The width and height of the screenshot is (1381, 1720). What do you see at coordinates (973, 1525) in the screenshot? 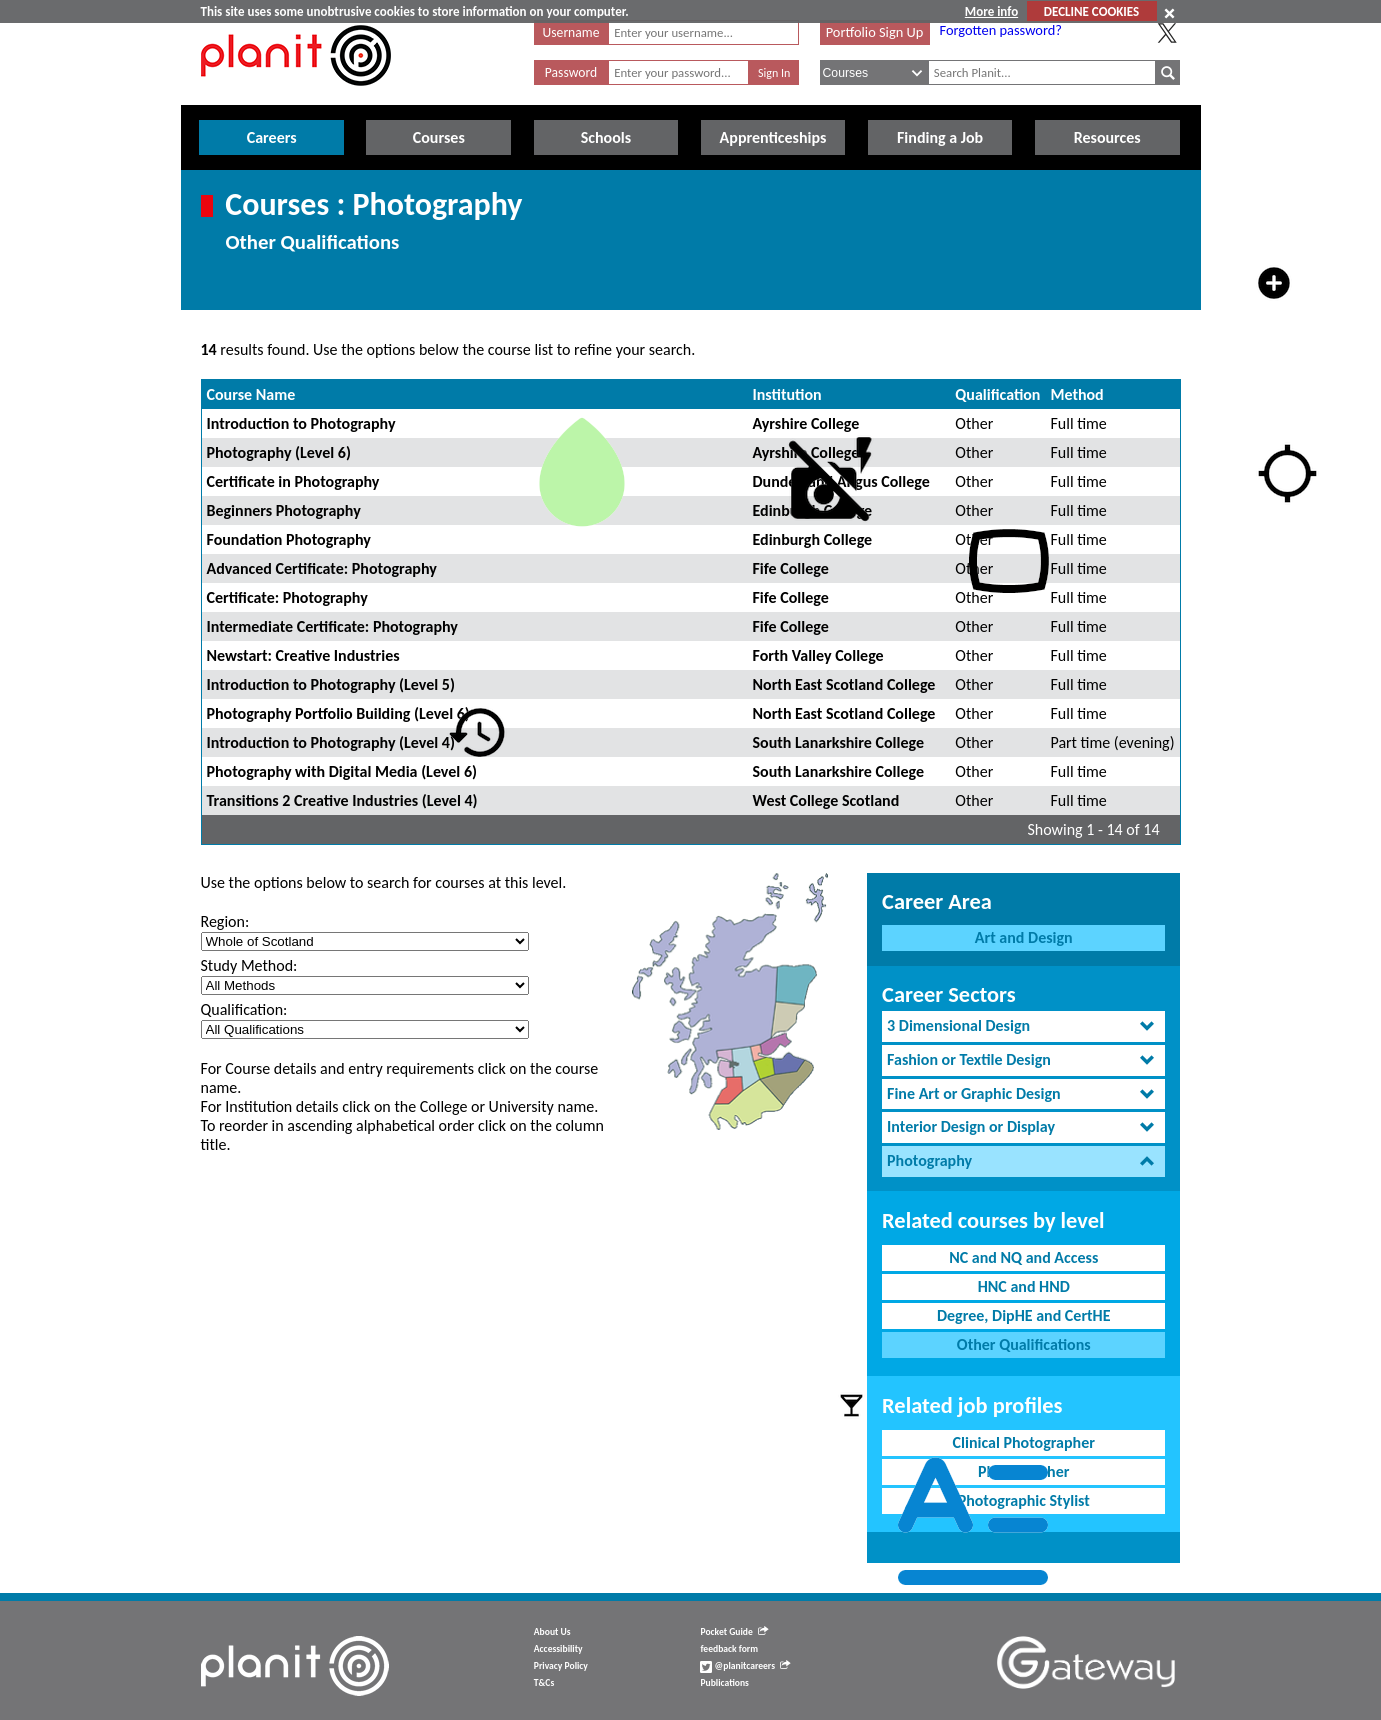
I see `apply drop cap or initial letter formatting` at bounding box center [973, 1525].